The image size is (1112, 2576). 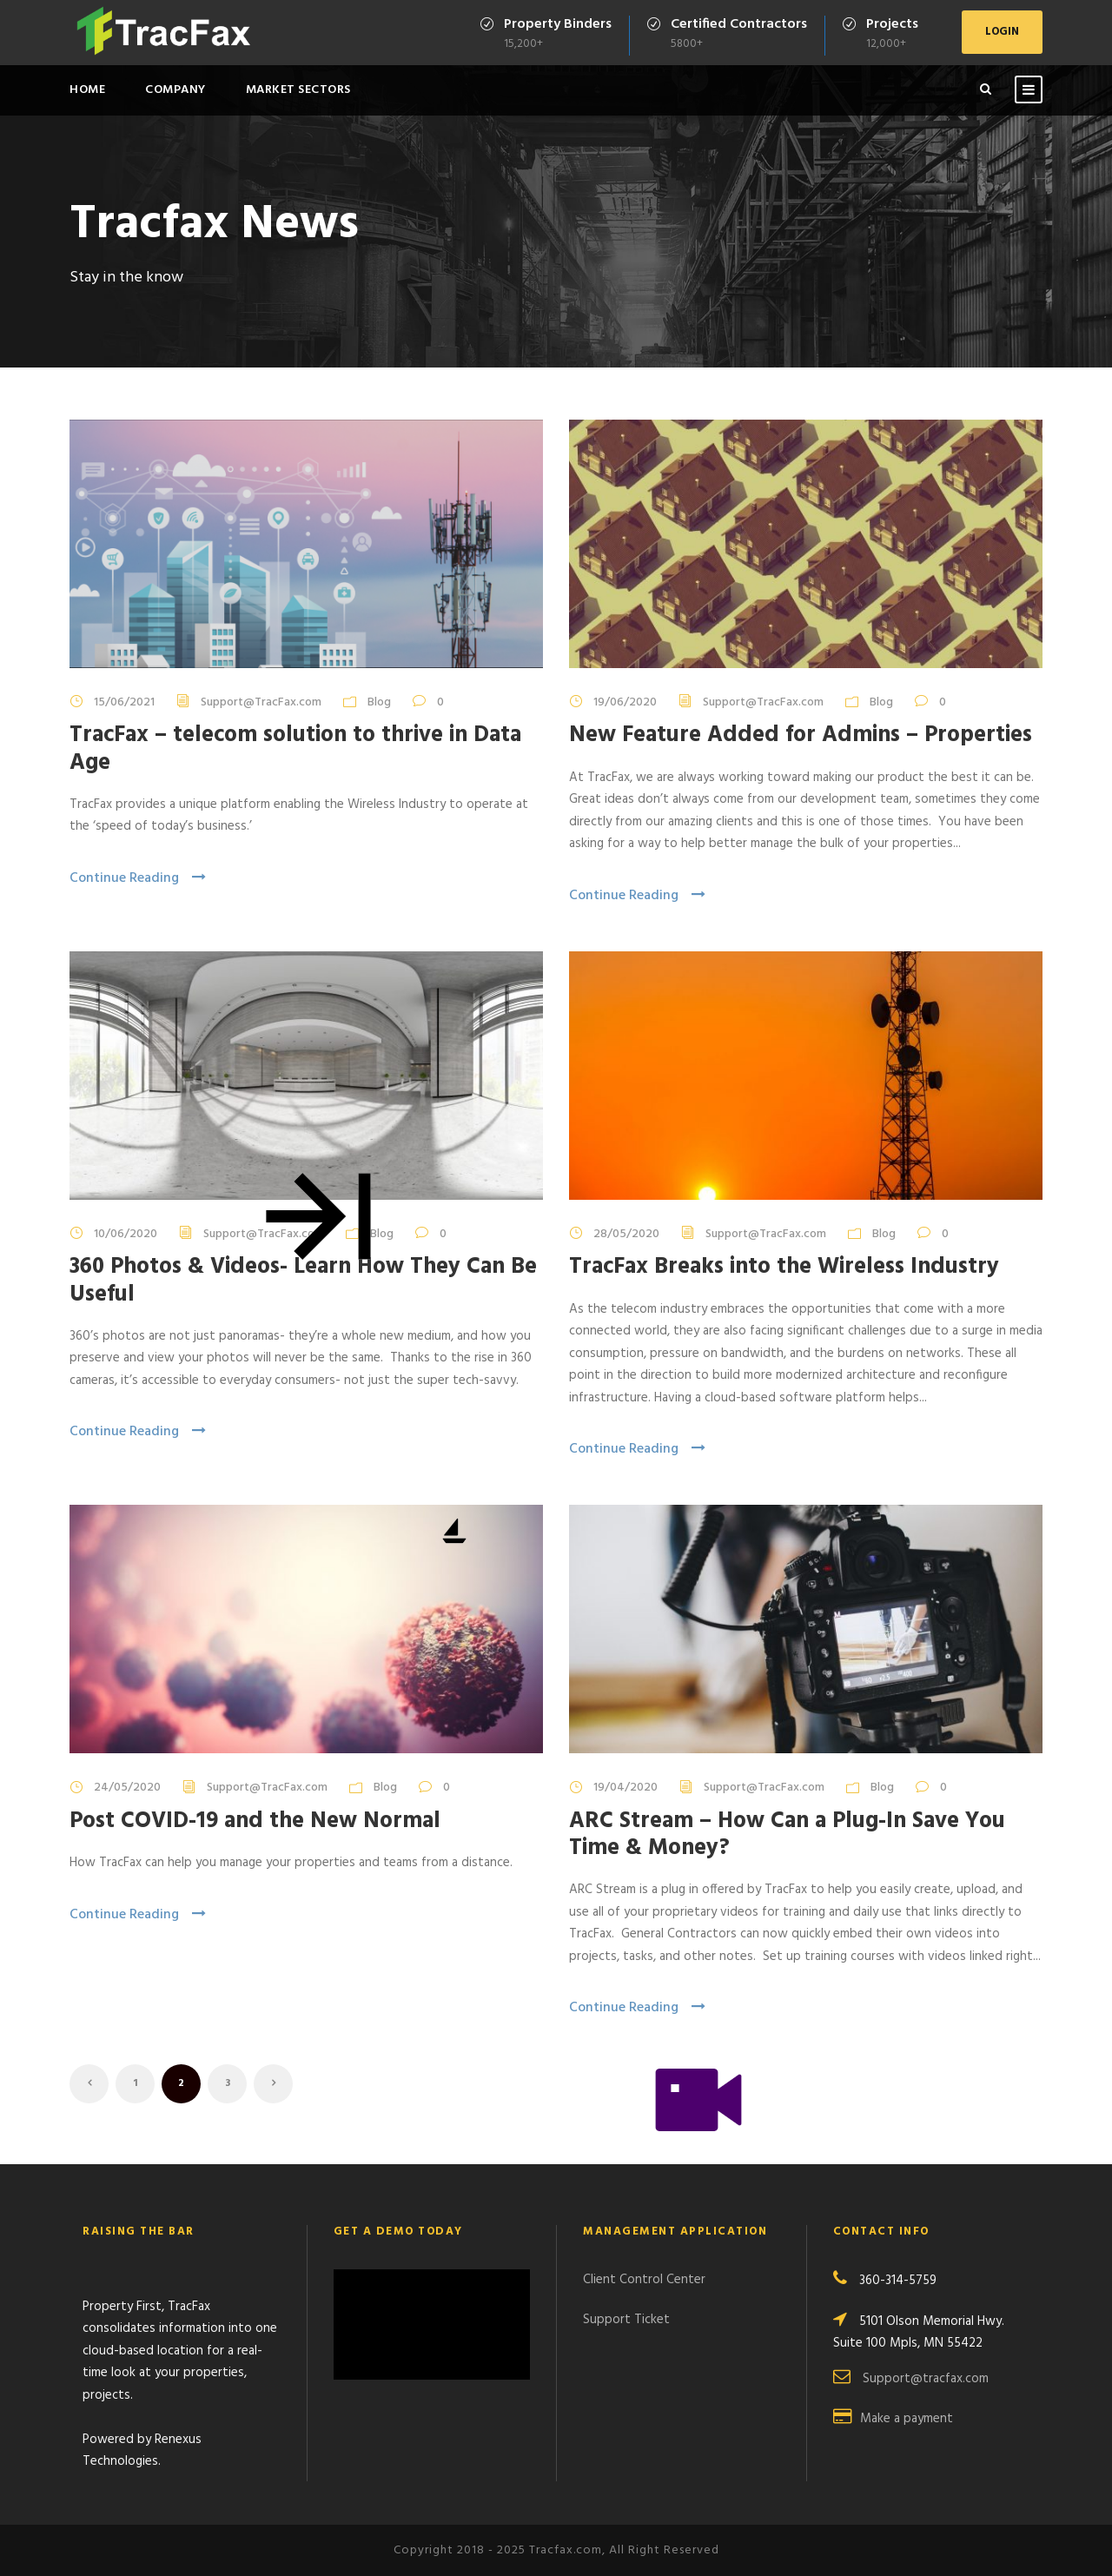 What do you see at coordinates (698, 2100) in the screenshot?
I see `start recording a video` at bounding box center [698, 2100].